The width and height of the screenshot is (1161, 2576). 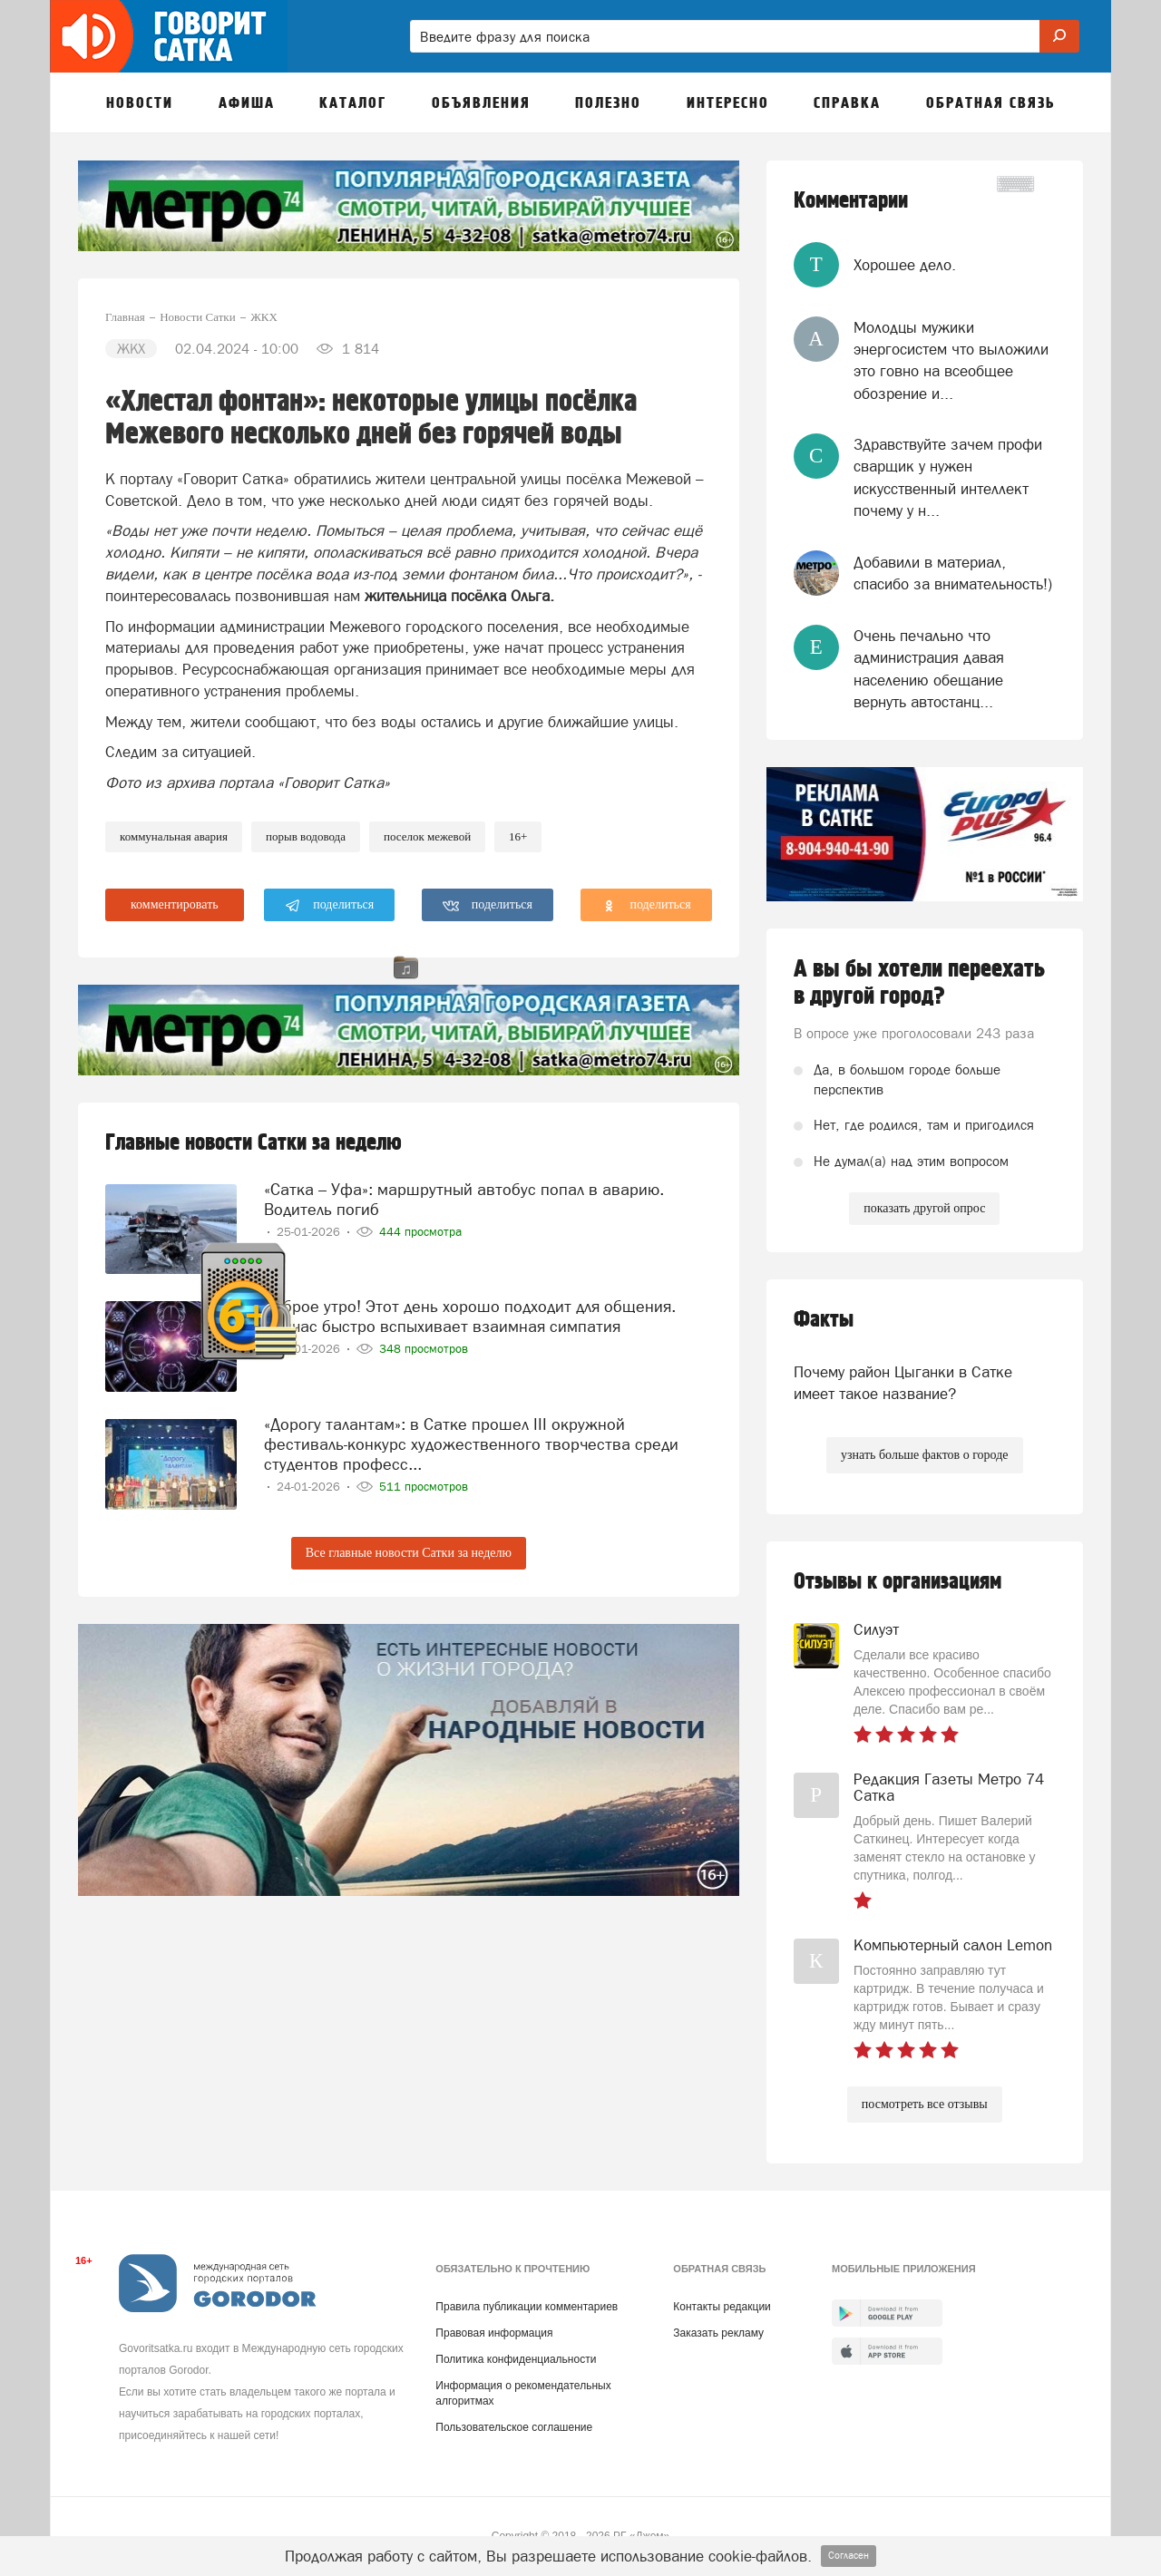 What do you see at coordinates (1015, 183) in the screenshot?
I see `connect to a wireless keyboard` at bounding box center [1015, 183].